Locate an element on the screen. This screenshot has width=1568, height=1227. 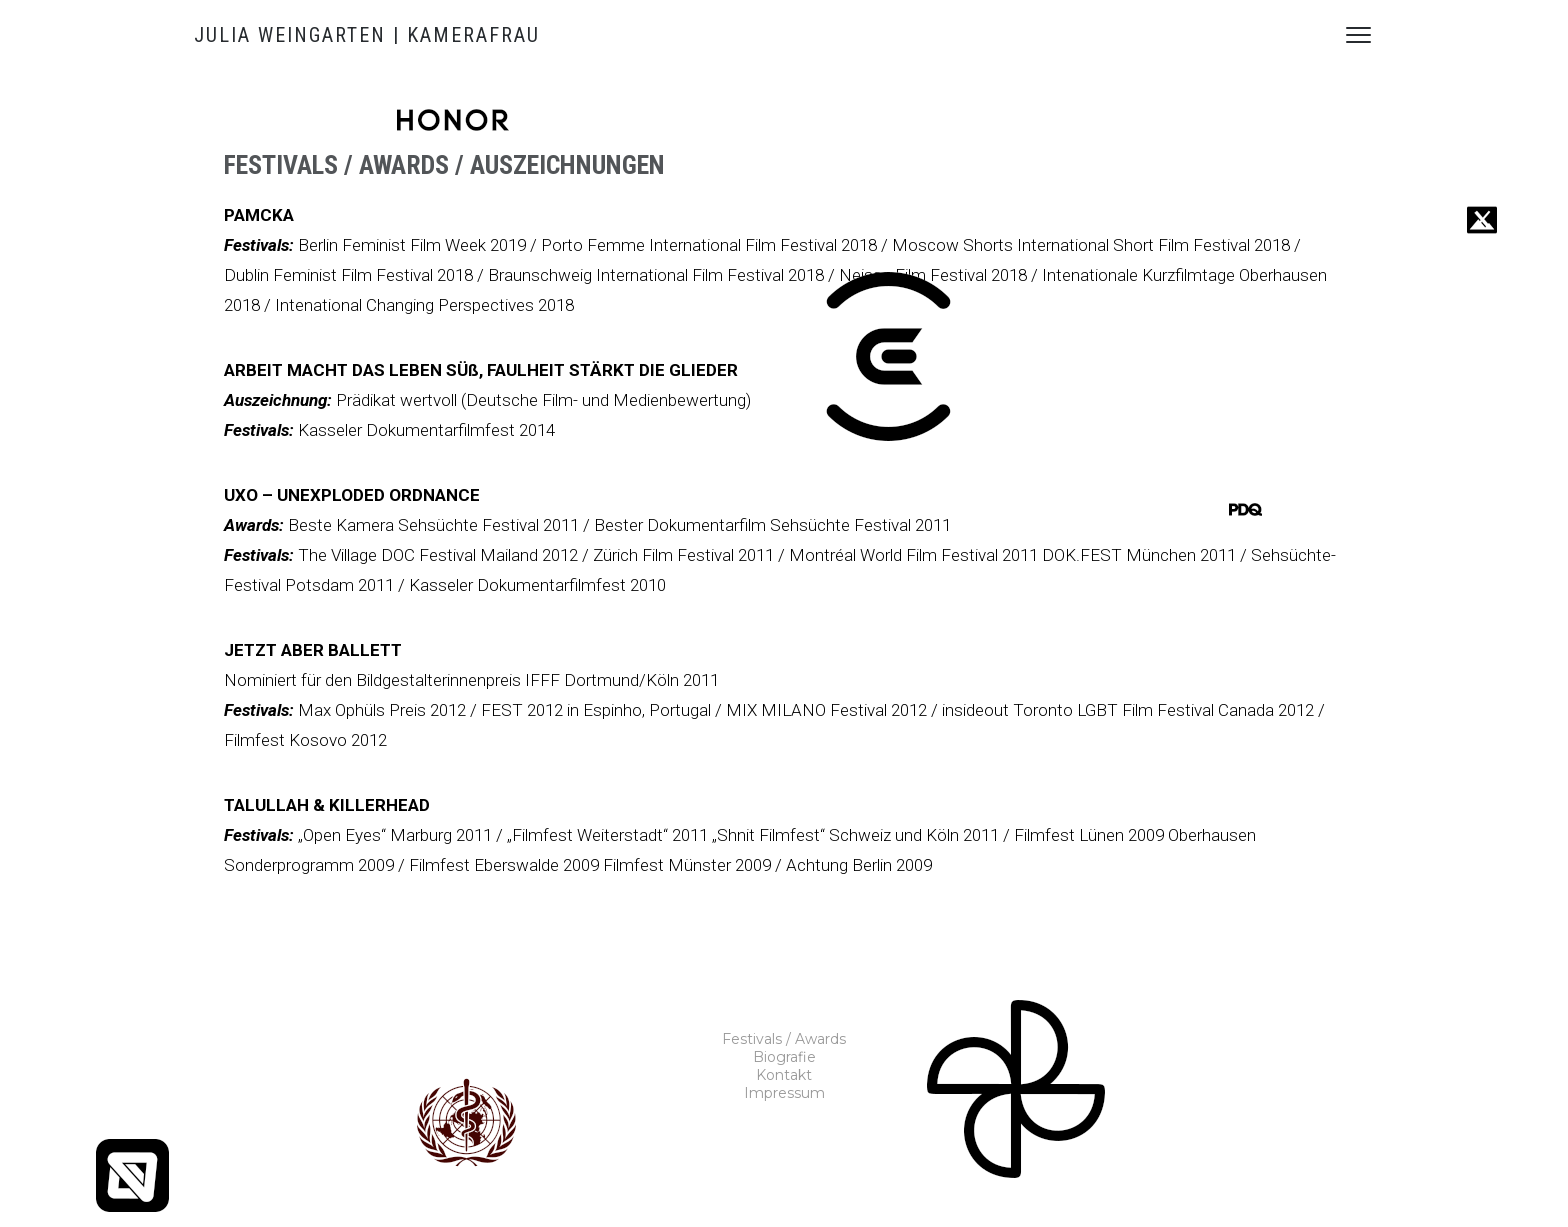
MX Linux operating system logo is located at coordinates (1482, 220).